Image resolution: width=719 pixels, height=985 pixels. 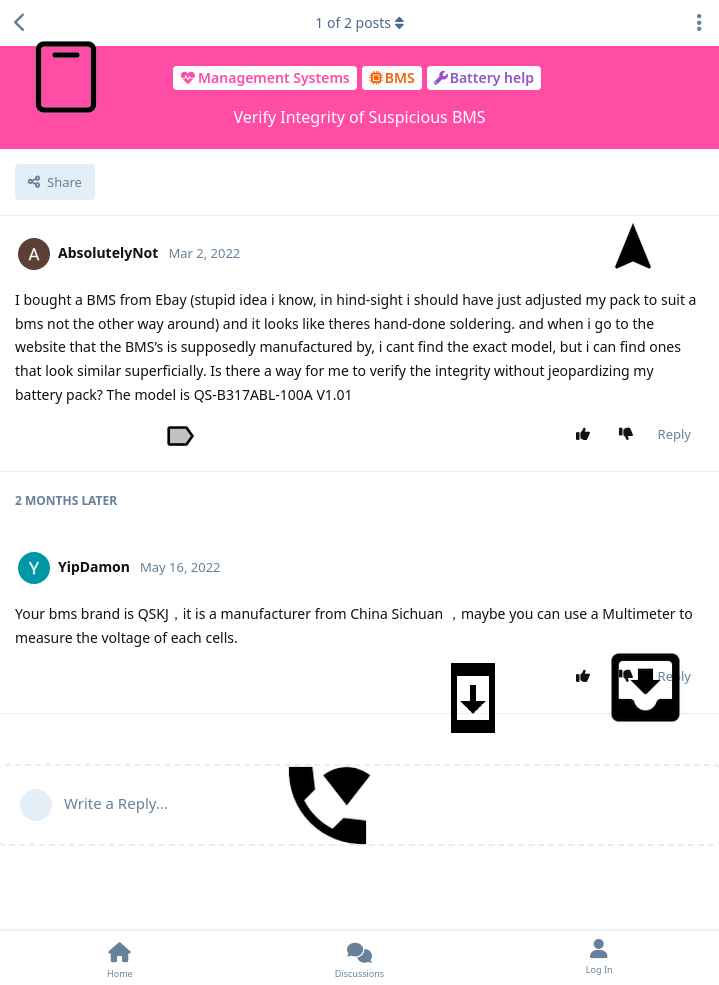 What do you see at coordinates (645, 687) in the screenshot?
I see `move email or message to inbox` at bounding box center [645, 687].